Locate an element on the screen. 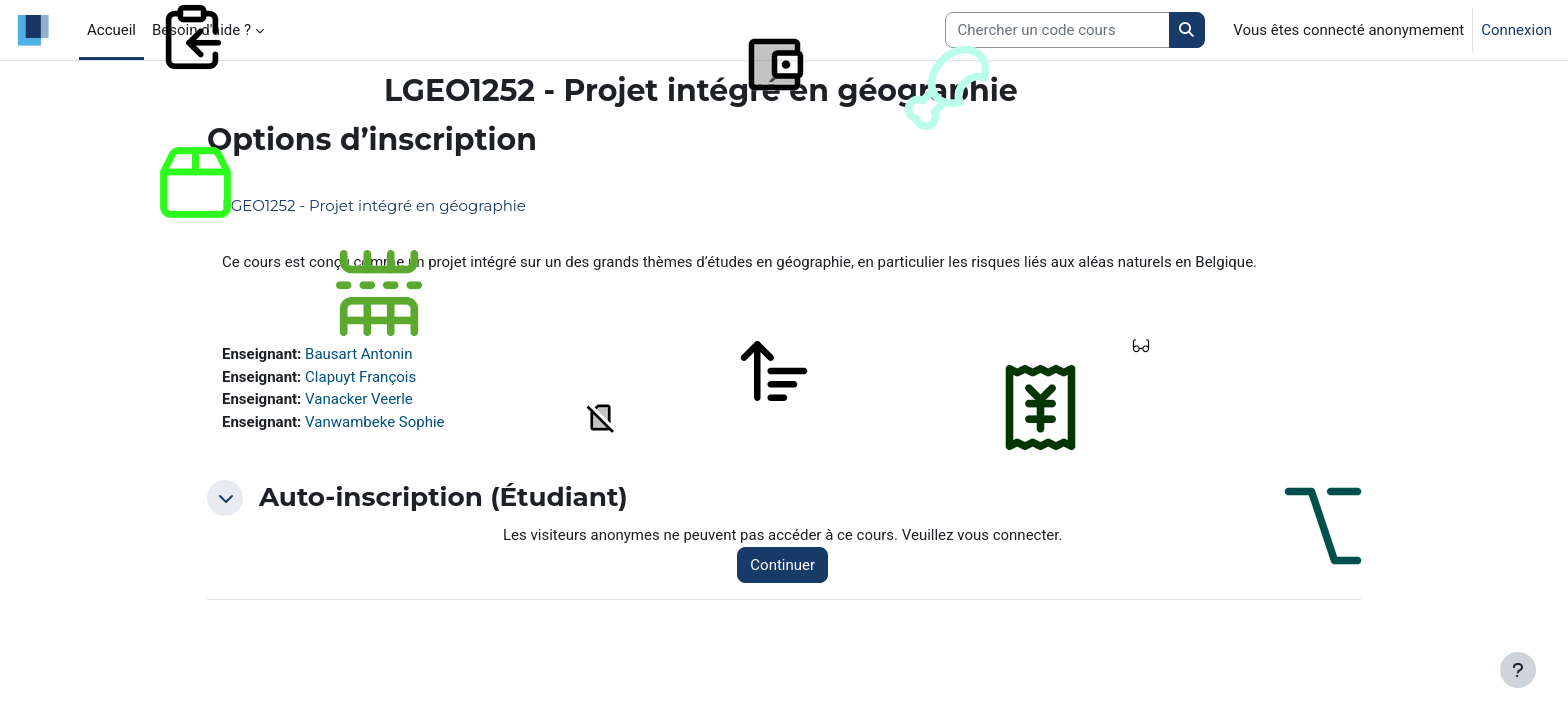 The width and height of the screenshot is (1568, 720). view receipt or transaction in Japanese yen is located at coordinates (1040, 407).